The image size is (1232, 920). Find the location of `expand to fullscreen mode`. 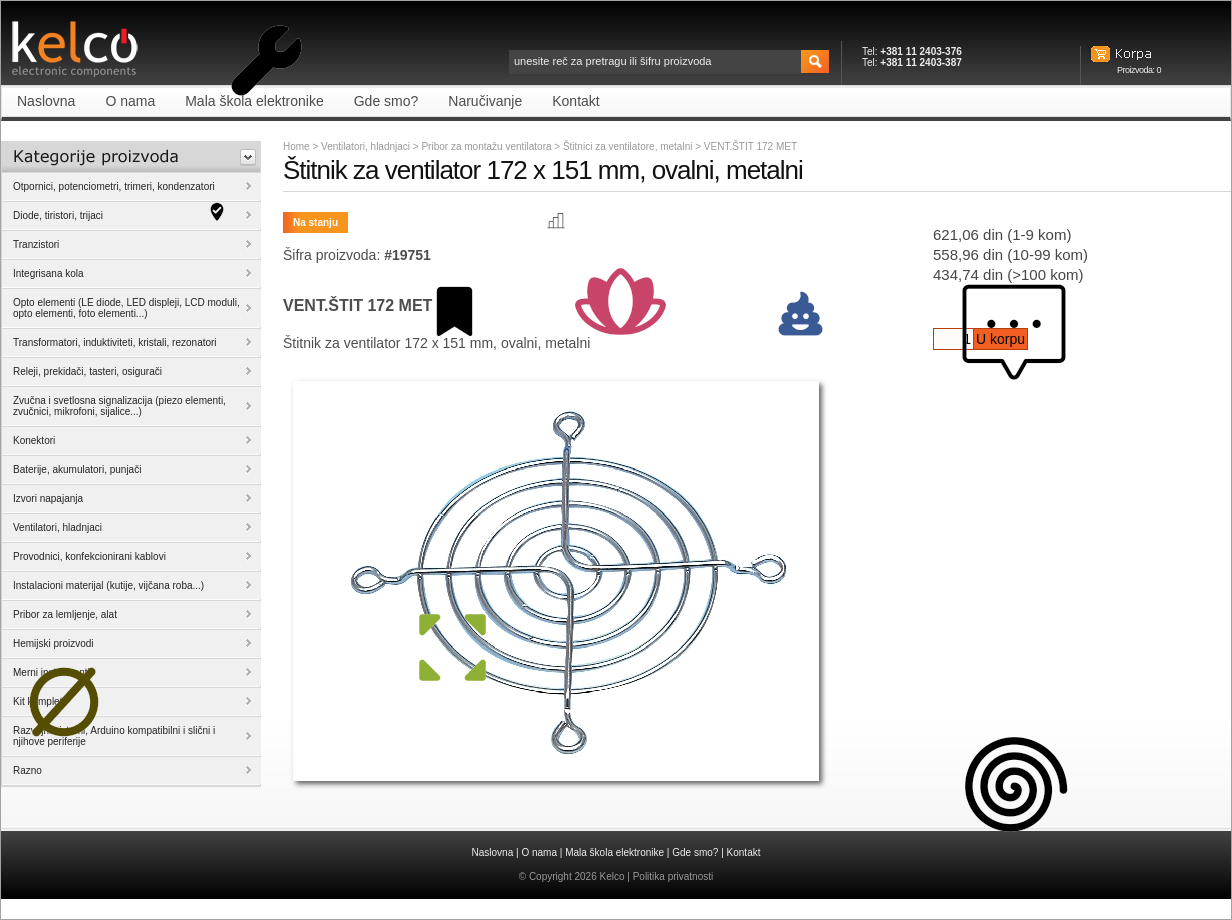

expand to fullscreen mode is located at coordinates (452, 647).